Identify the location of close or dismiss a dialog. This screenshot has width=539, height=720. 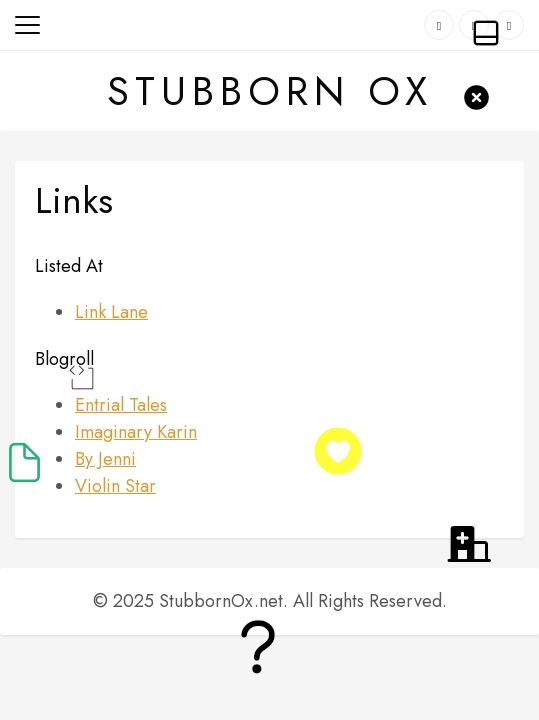
(476, 97).